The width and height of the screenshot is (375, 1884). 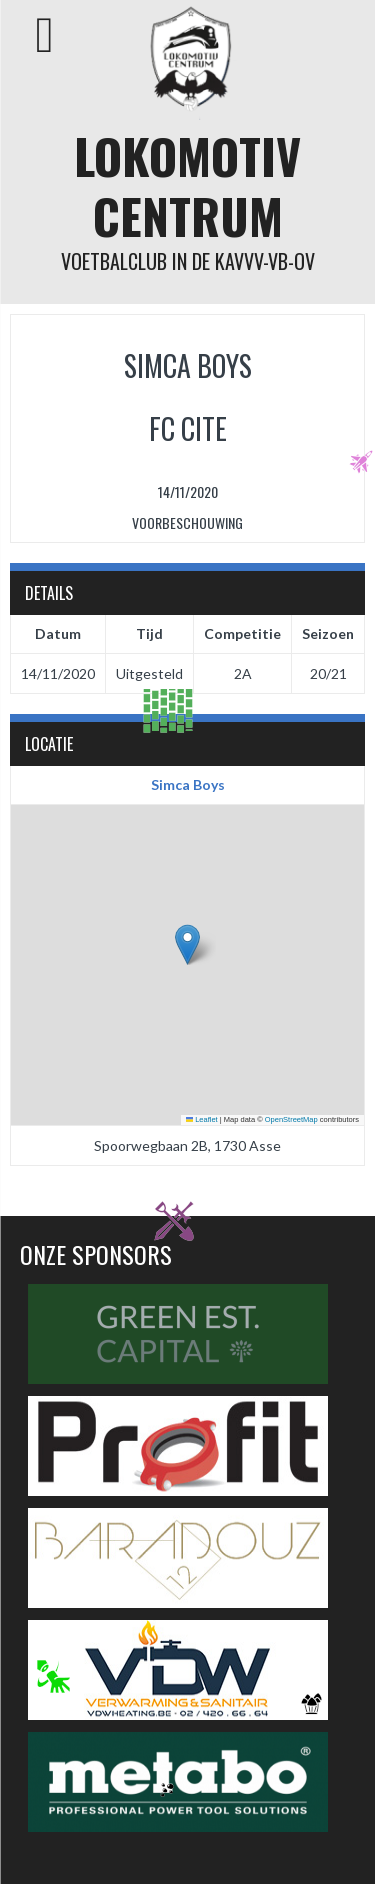 I want to click on access combat or adventure tools, so click(x=174, y=1221).